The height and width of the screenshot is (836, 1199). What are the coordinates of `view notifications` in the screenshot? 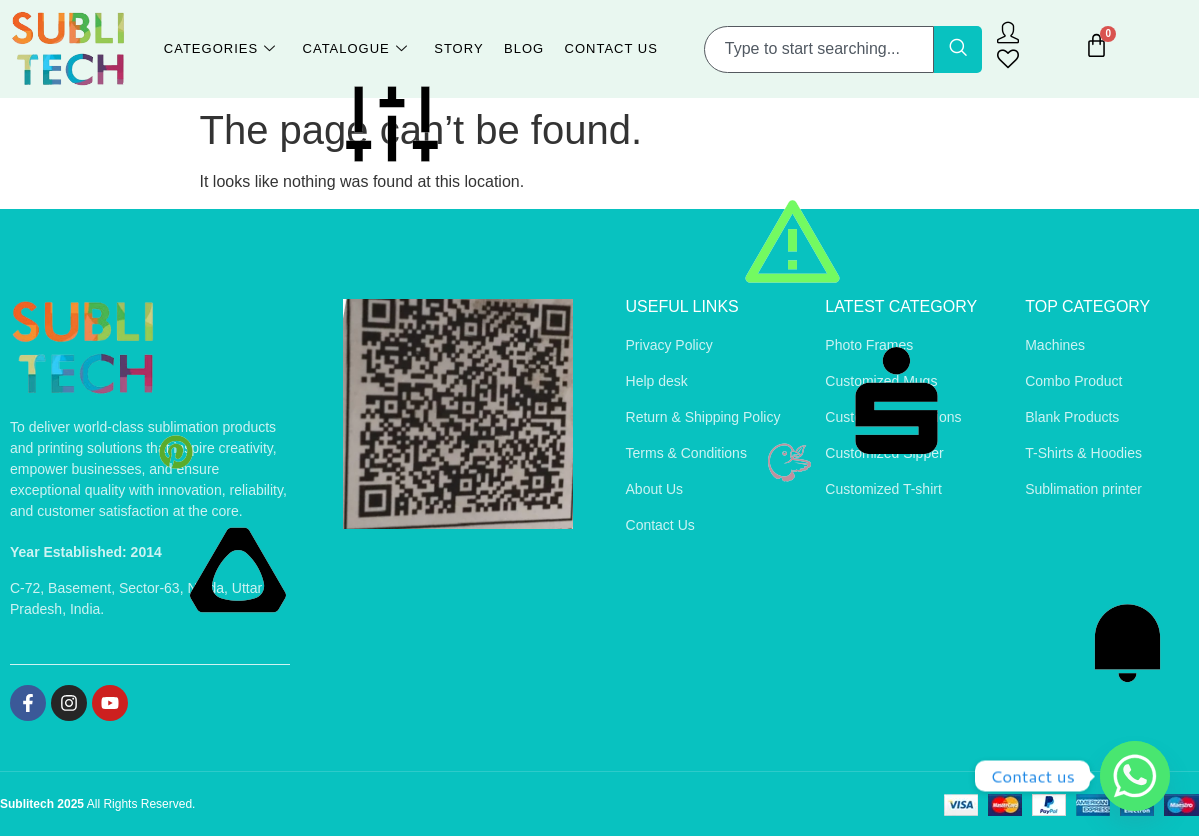 It's located at (1127, 640).